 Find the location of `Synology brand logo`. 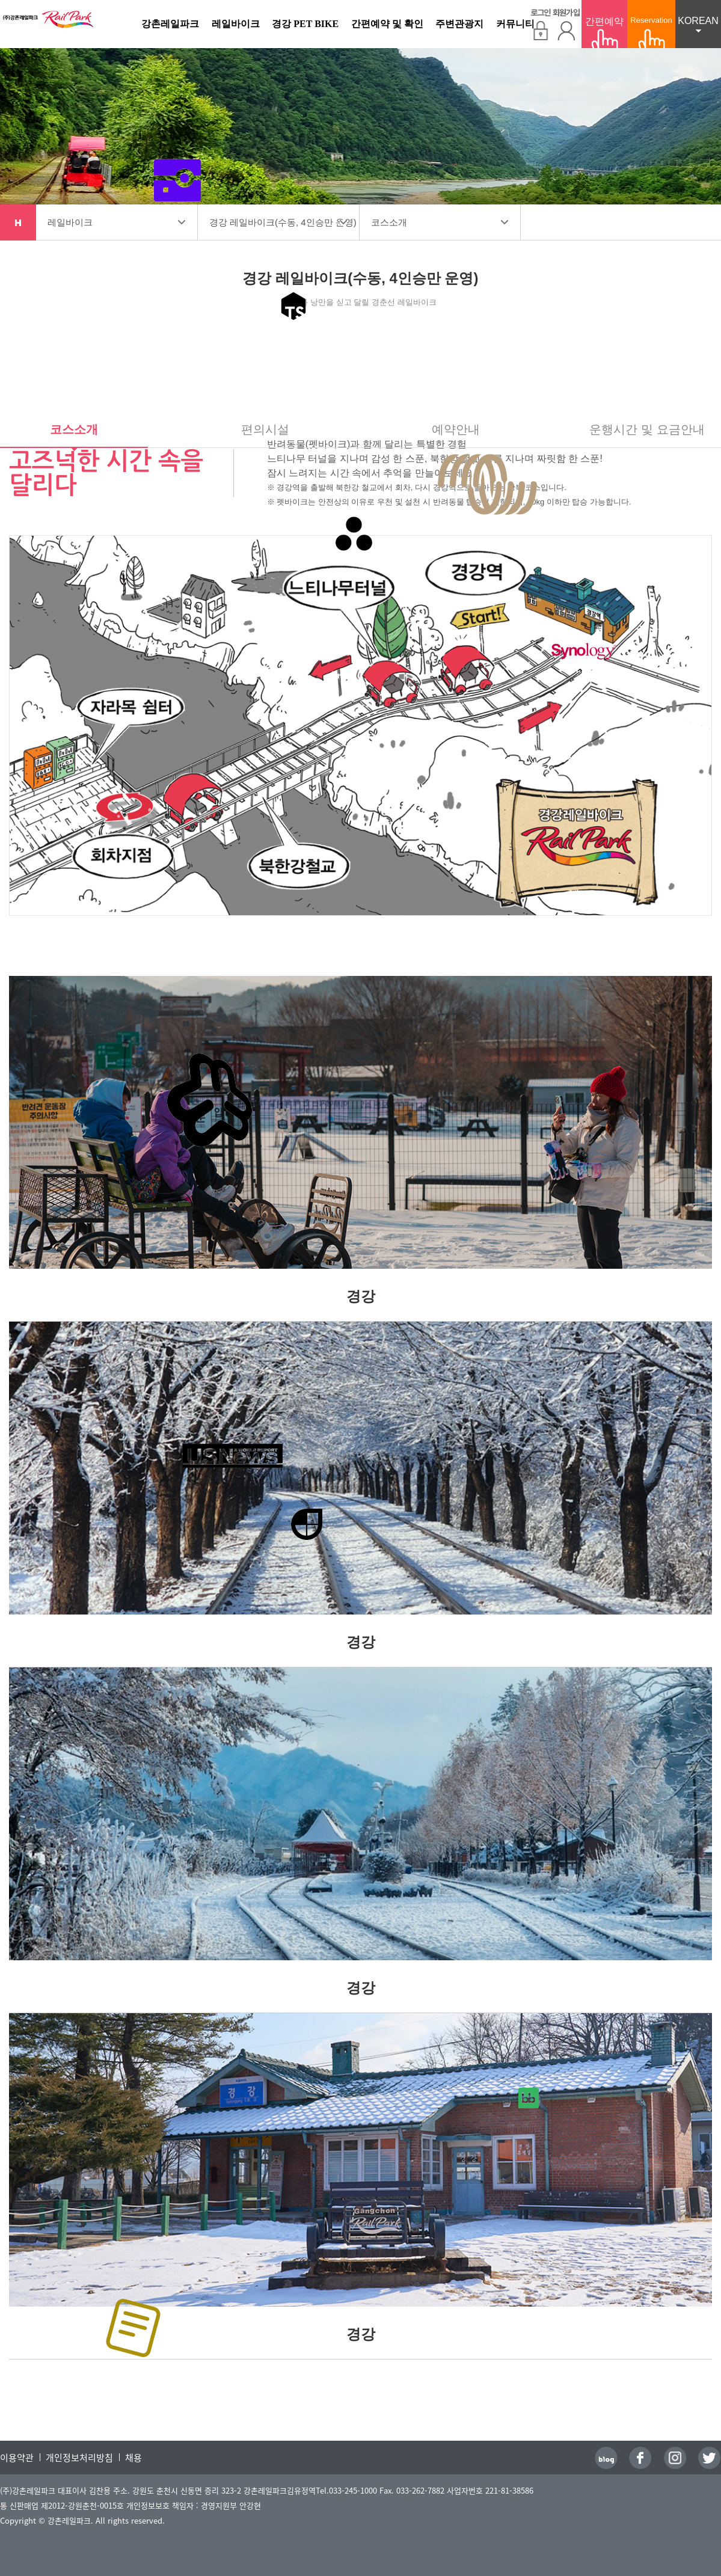

Synology brand logo is located at coordinates (584, 651).